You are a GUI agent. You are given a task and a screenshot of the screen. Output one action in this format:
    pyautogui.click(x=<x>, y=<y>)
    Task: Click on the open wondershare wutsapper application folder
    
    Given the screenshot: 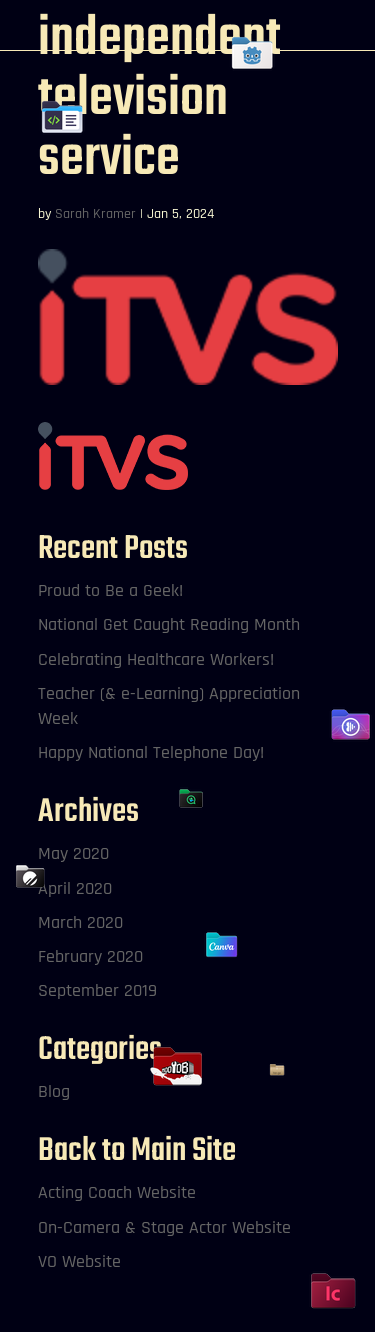 What is the action you would take?
    pyautogui.click(x=191, y=799)
    